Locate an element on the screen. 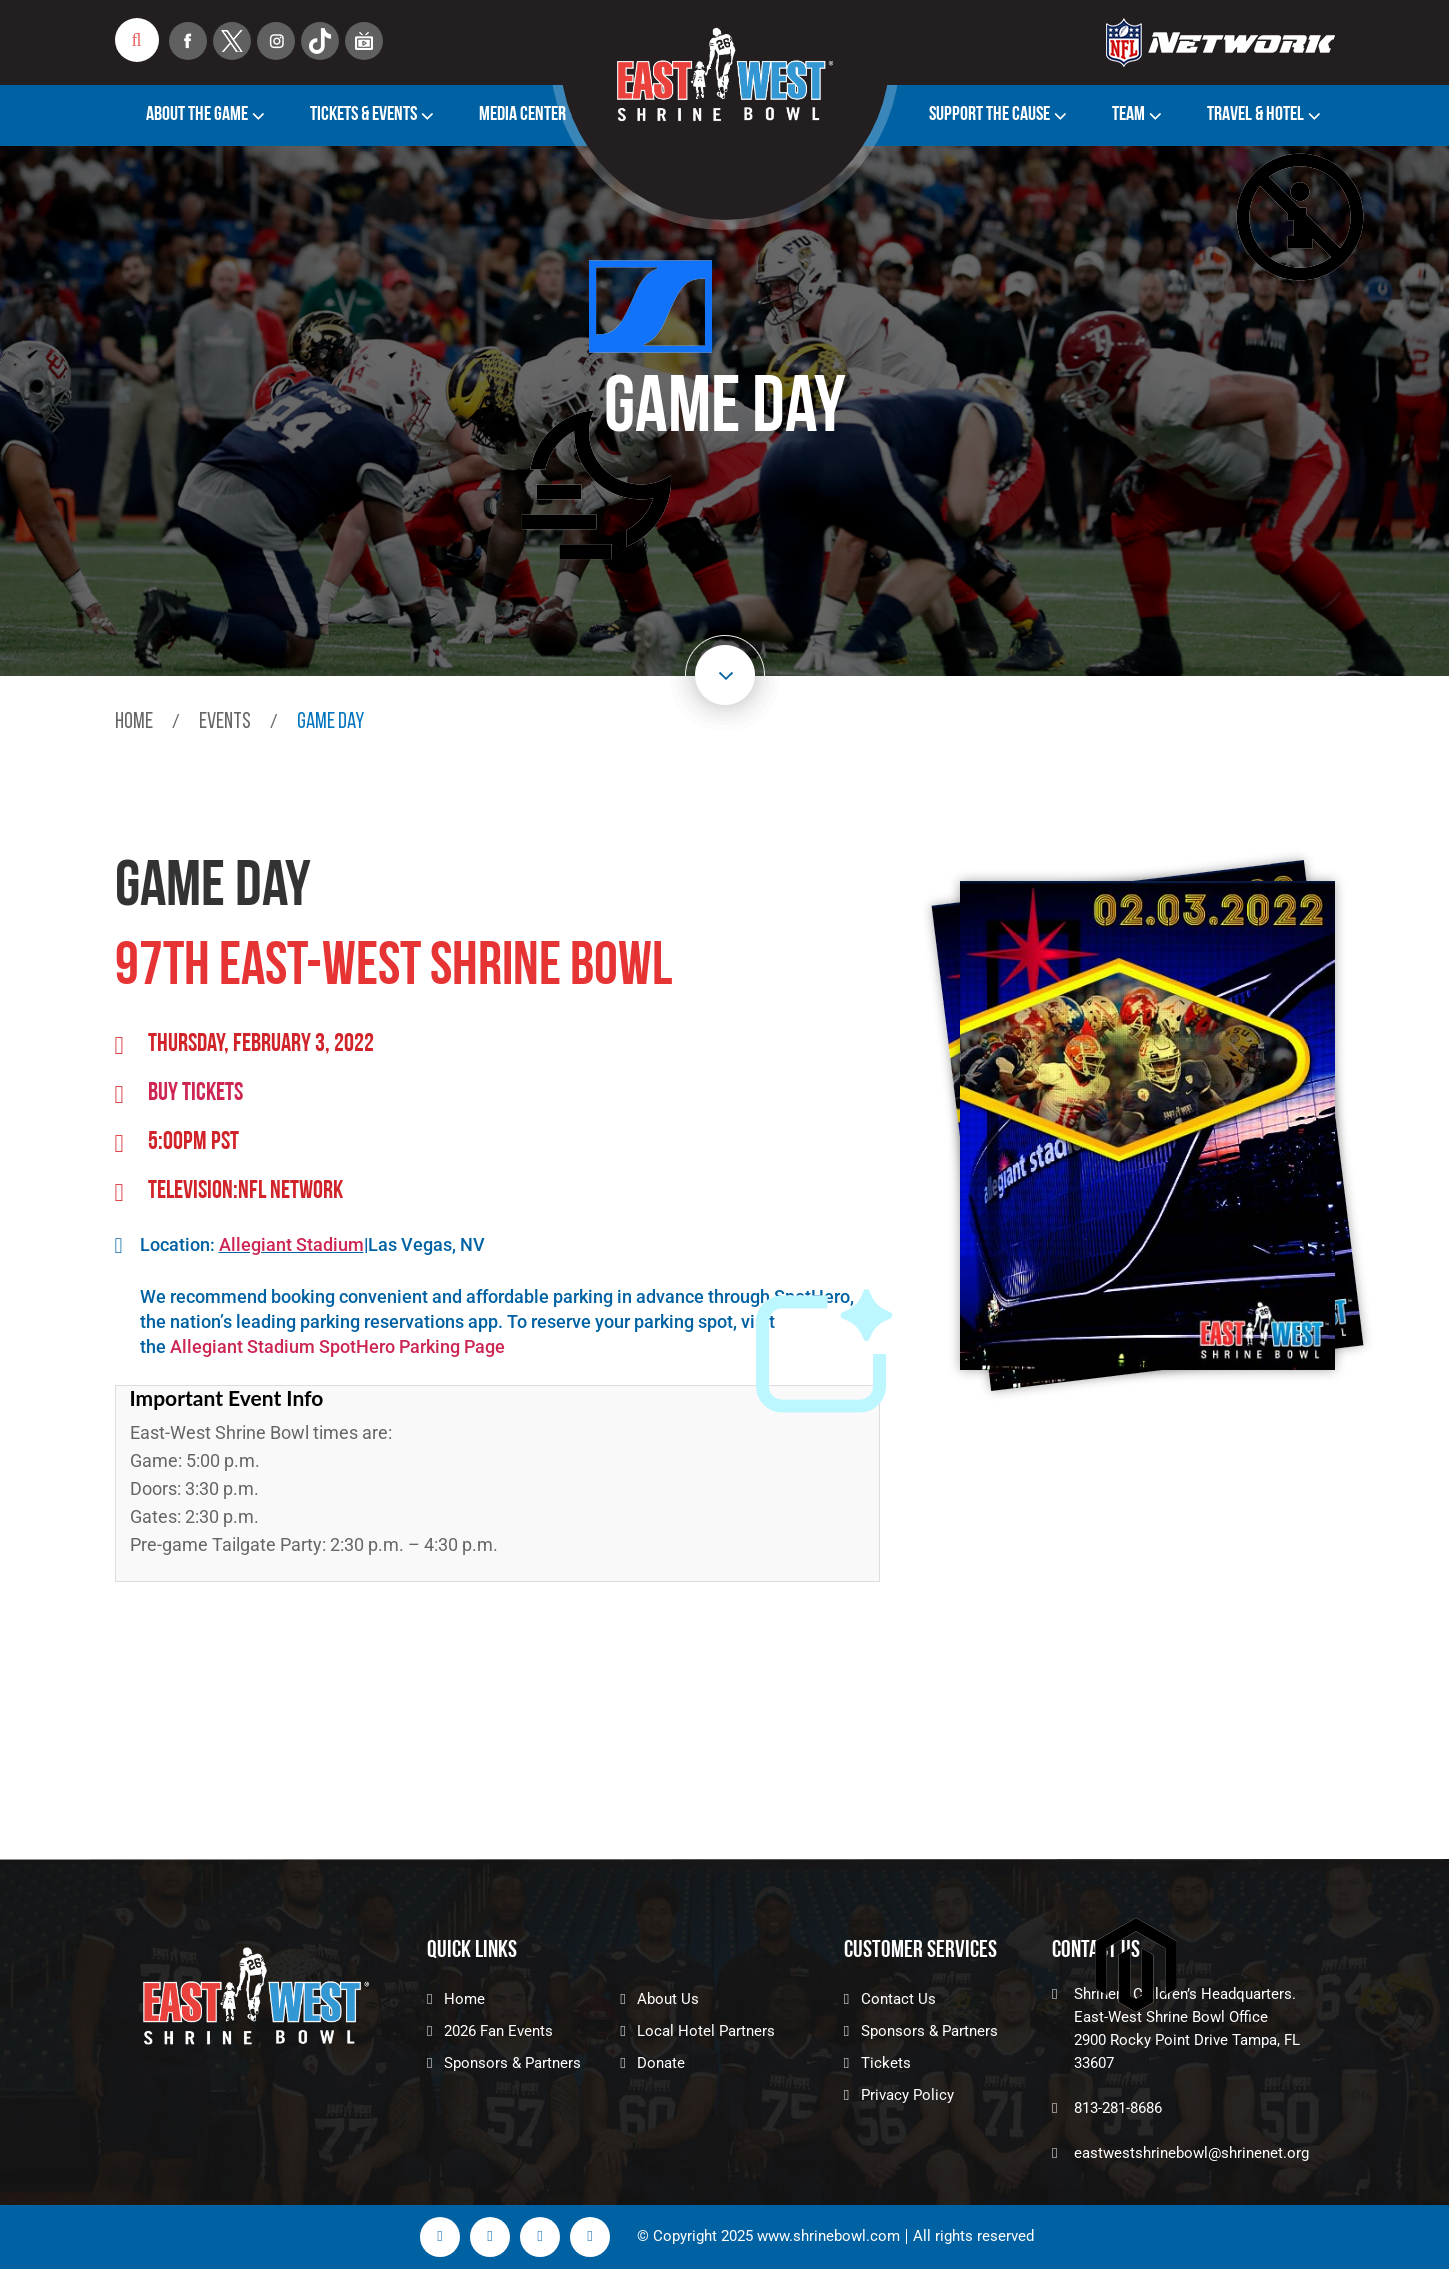  visit the Sennheiser website or app is located at coordinates (650, 306).